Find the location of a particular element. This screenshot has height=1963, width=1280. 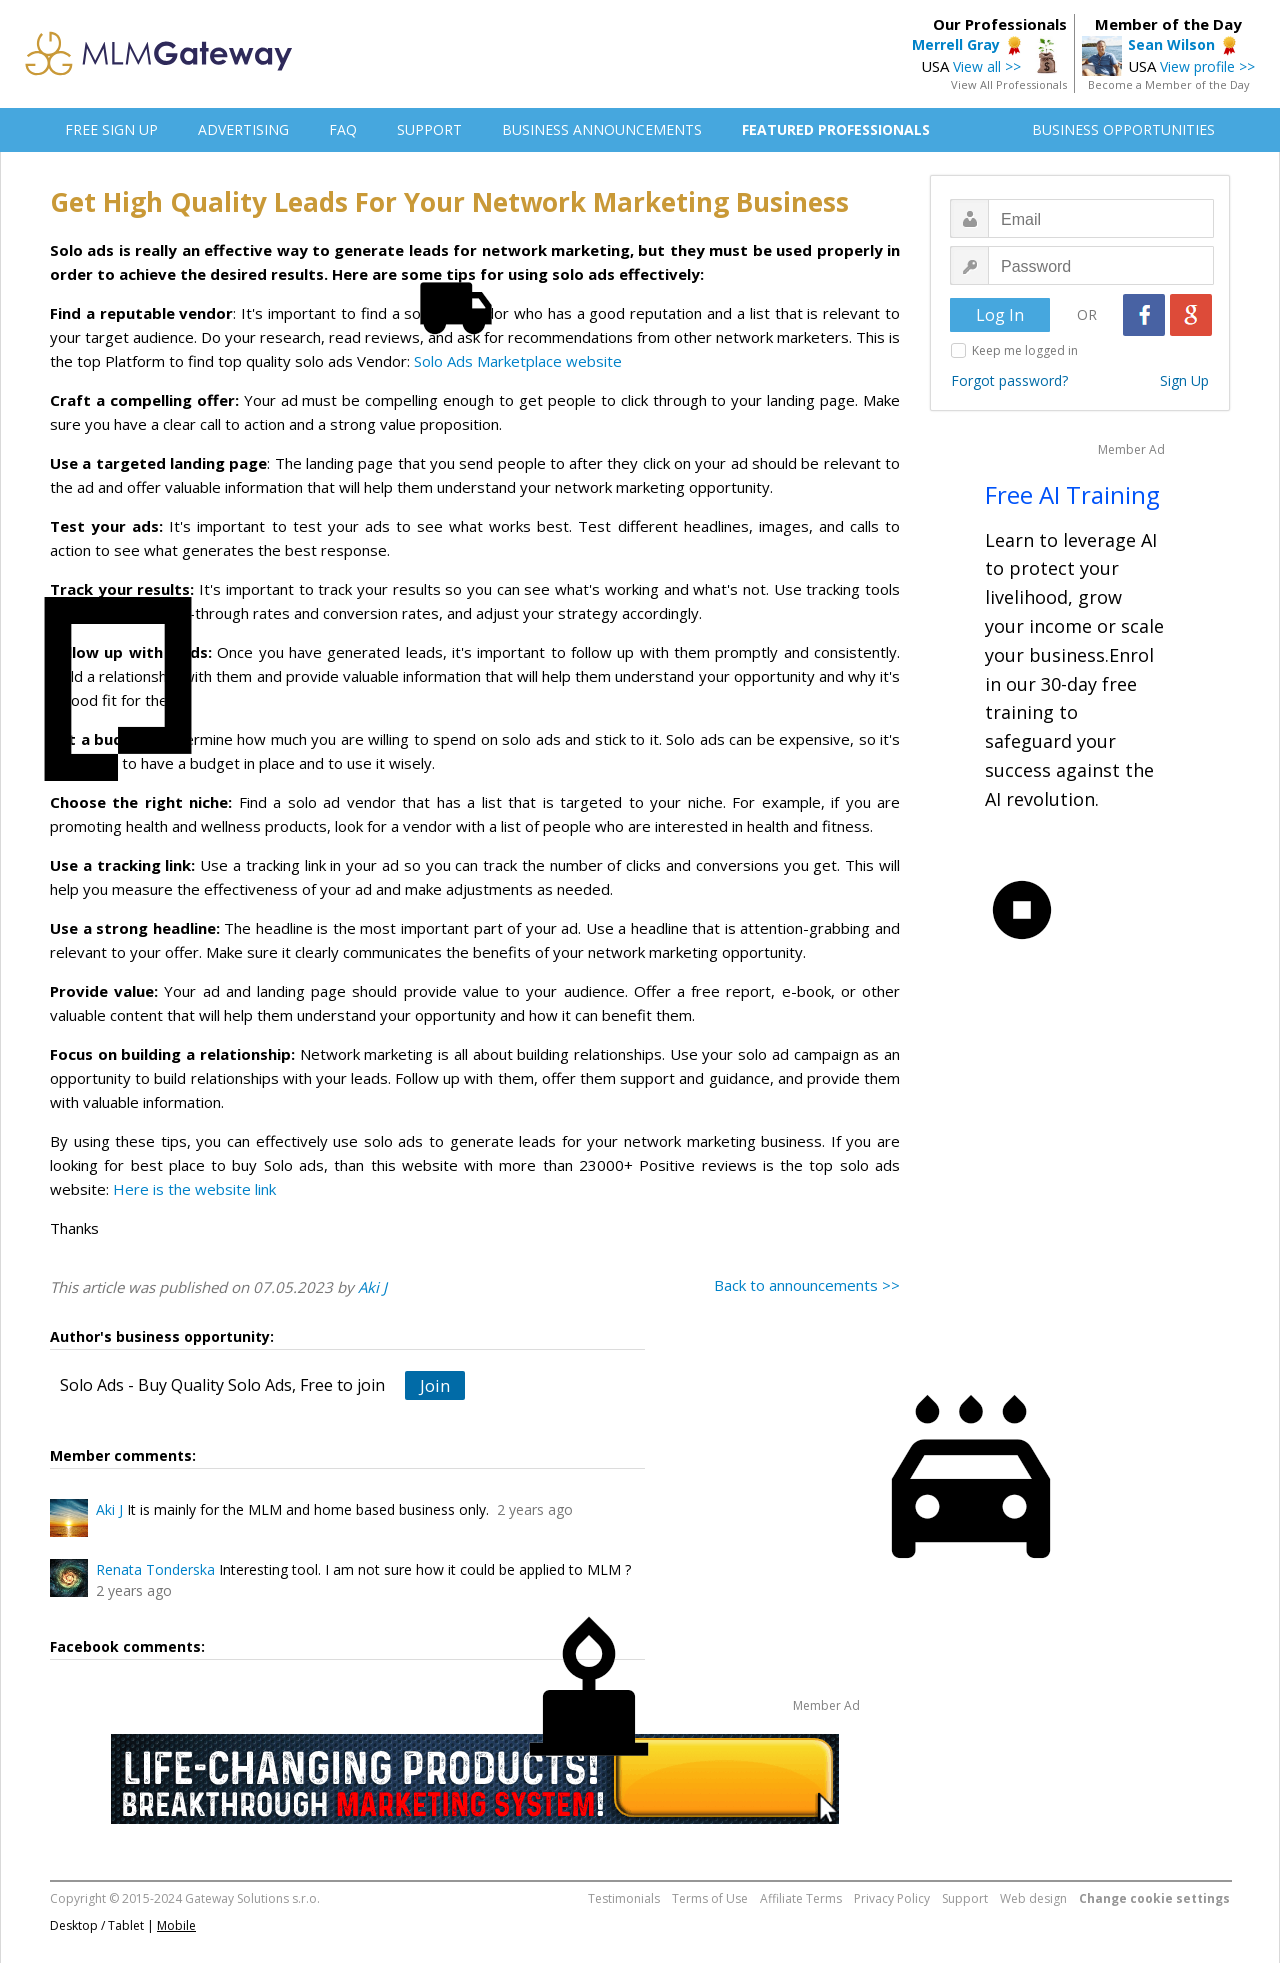

stop media playback is located at coordinates (1022, 910).